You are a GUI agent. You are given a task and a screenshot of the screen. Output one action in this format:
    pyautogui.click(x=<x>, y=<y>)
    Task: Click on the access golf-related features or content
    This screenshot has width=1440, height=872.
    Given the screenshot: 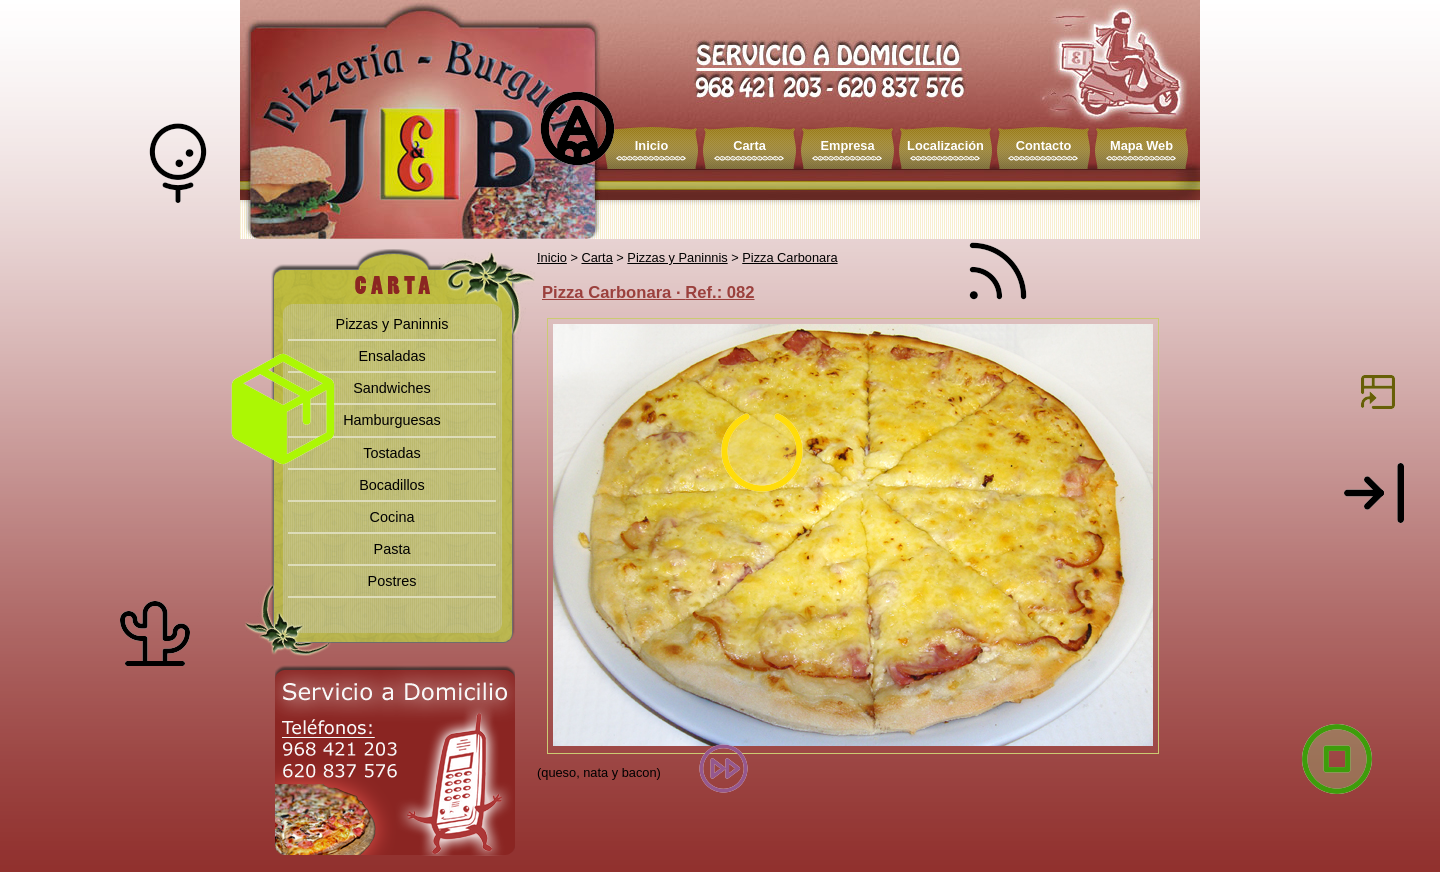 What is the action you would take?
    pyautogui.click(x=178, y=162)
    